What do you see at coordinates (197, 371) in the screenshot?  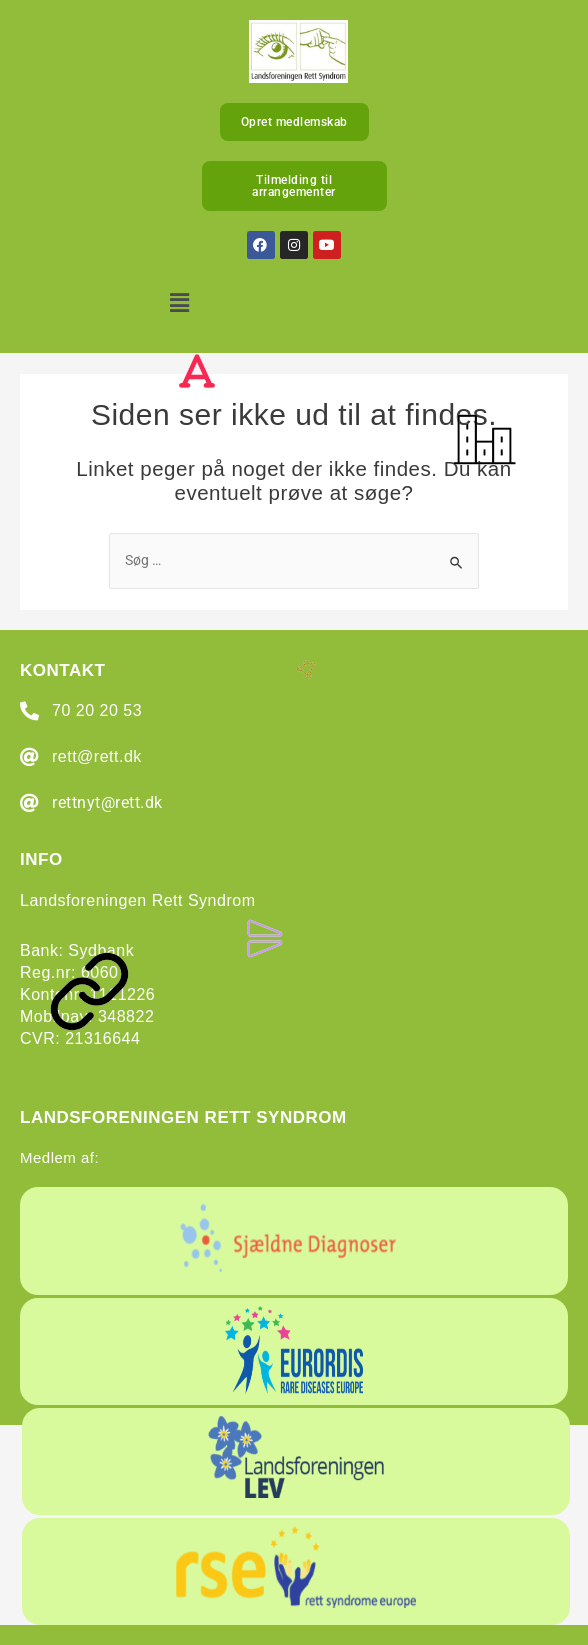 I see `change font or typography settings` at bounding box center [197, 371].